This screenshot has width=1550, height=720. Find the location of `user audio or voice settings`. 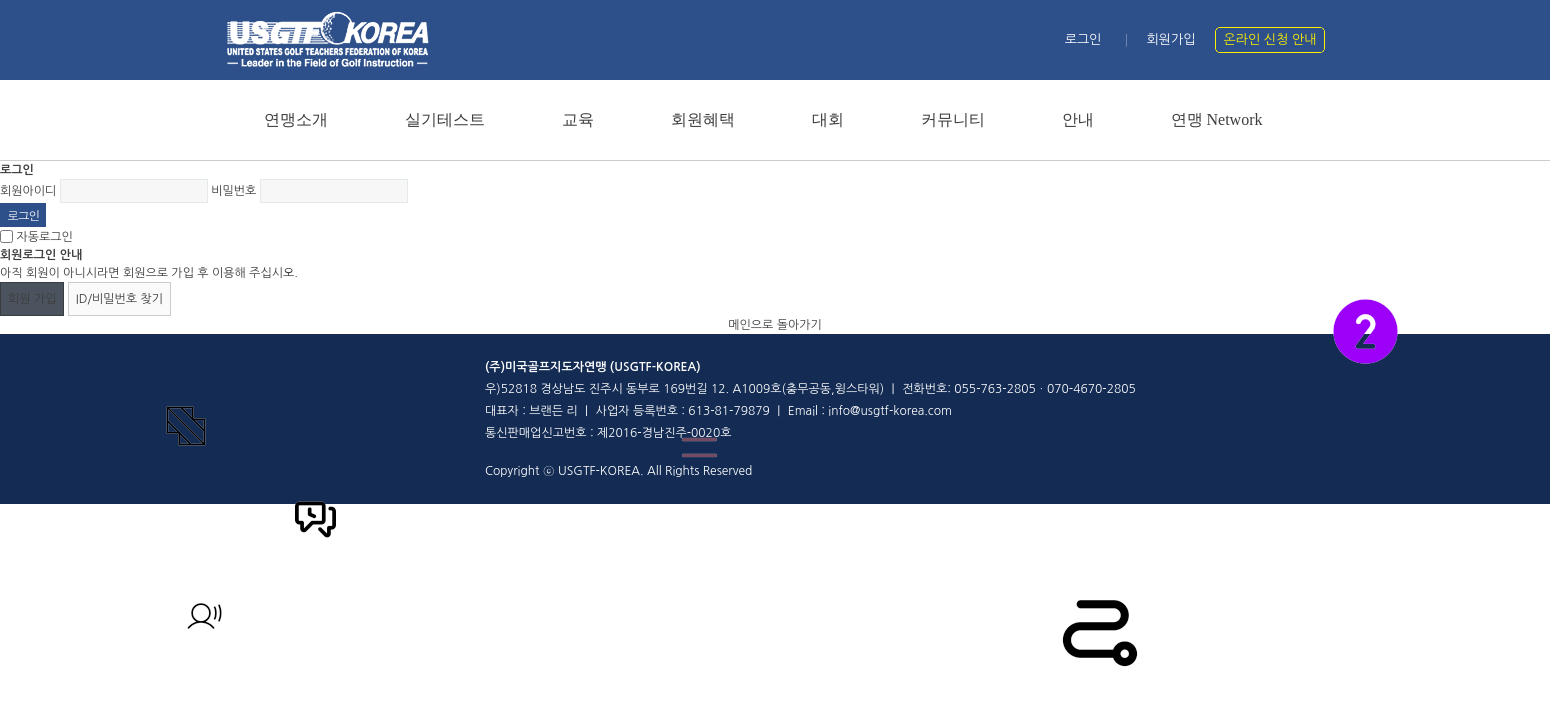

user audio or voice settings is located at coordinates (204, 616).